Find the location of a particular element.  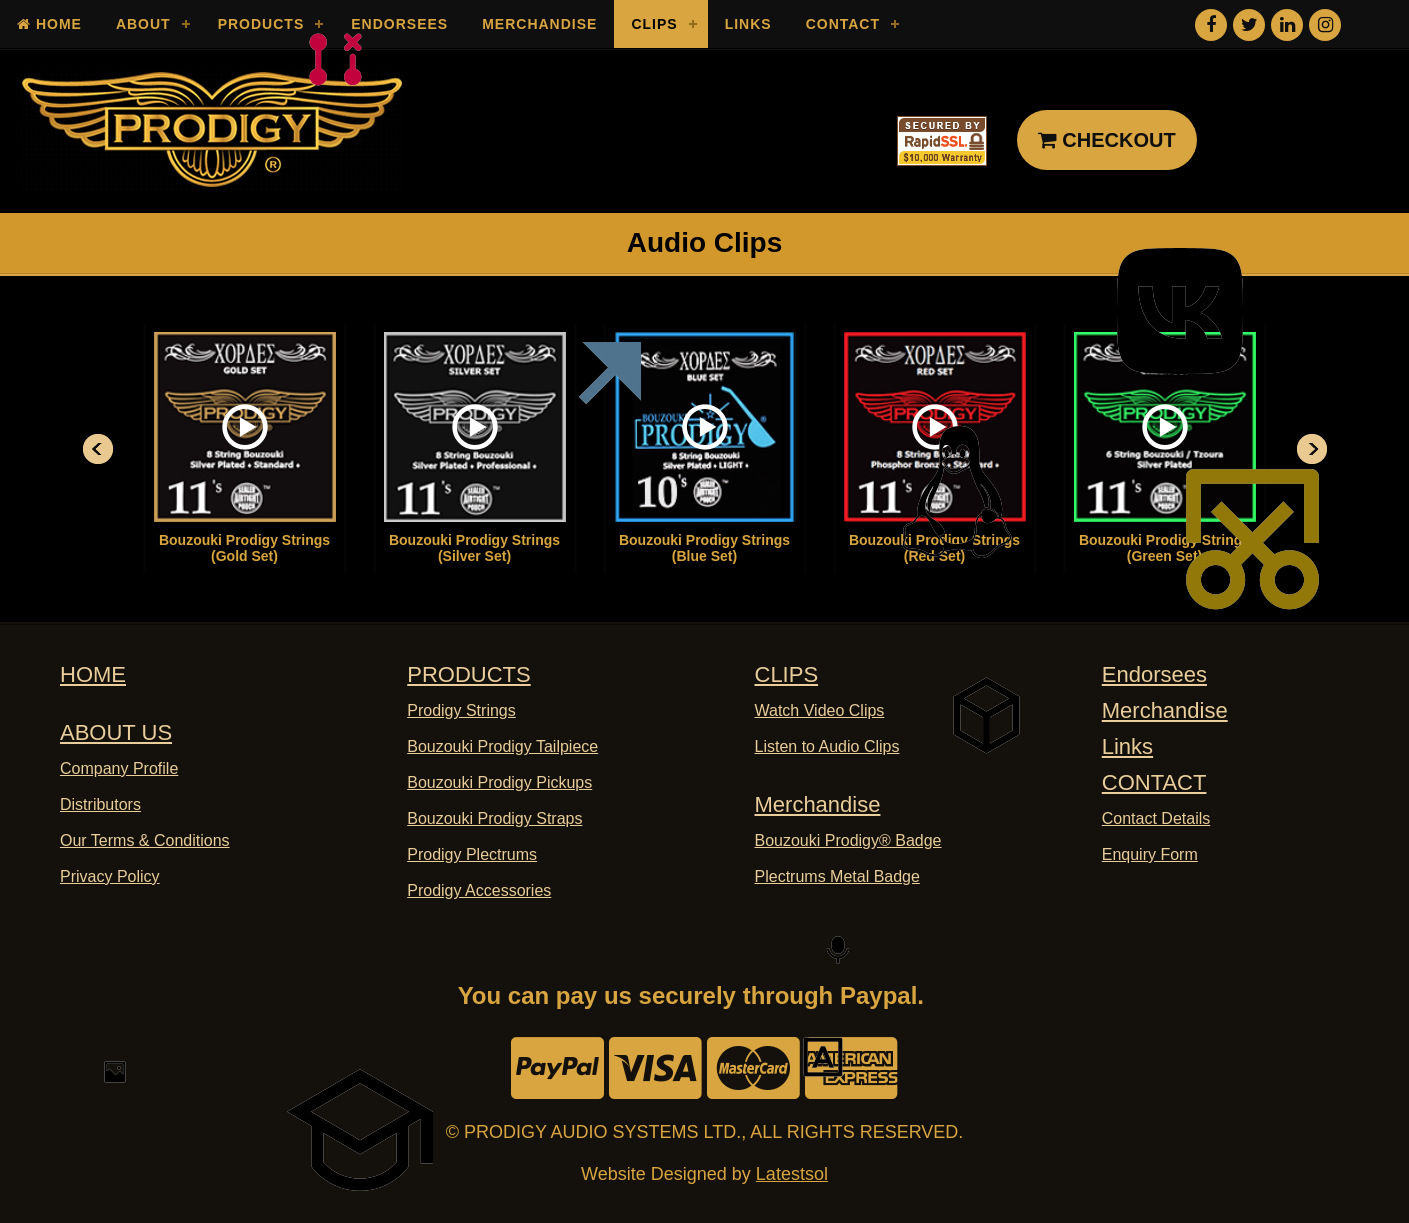

close or reject a pull request is located at coordinates (335, 59).